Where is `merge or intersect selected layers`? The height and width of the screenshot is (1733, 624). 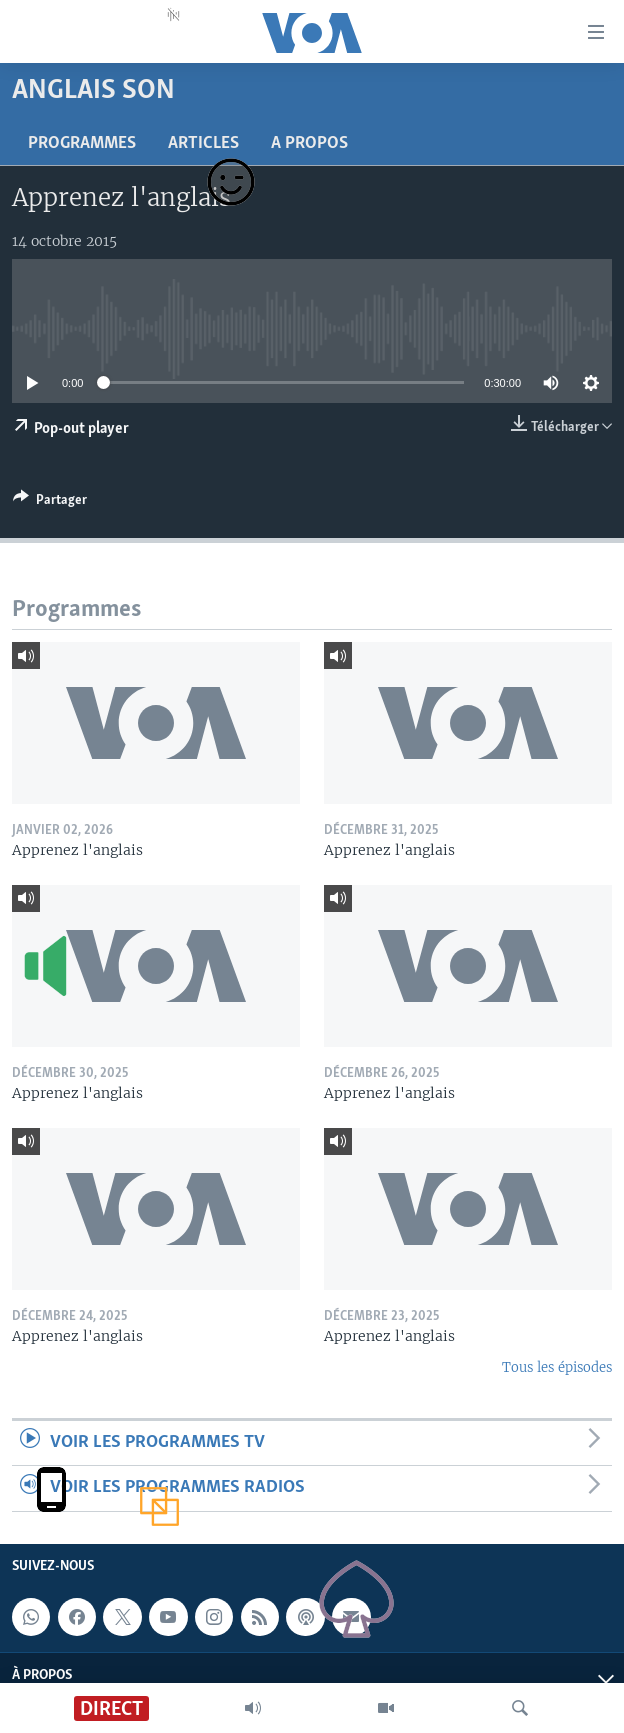
merge or intersect selected layers is located at coordinates (159, 1506).